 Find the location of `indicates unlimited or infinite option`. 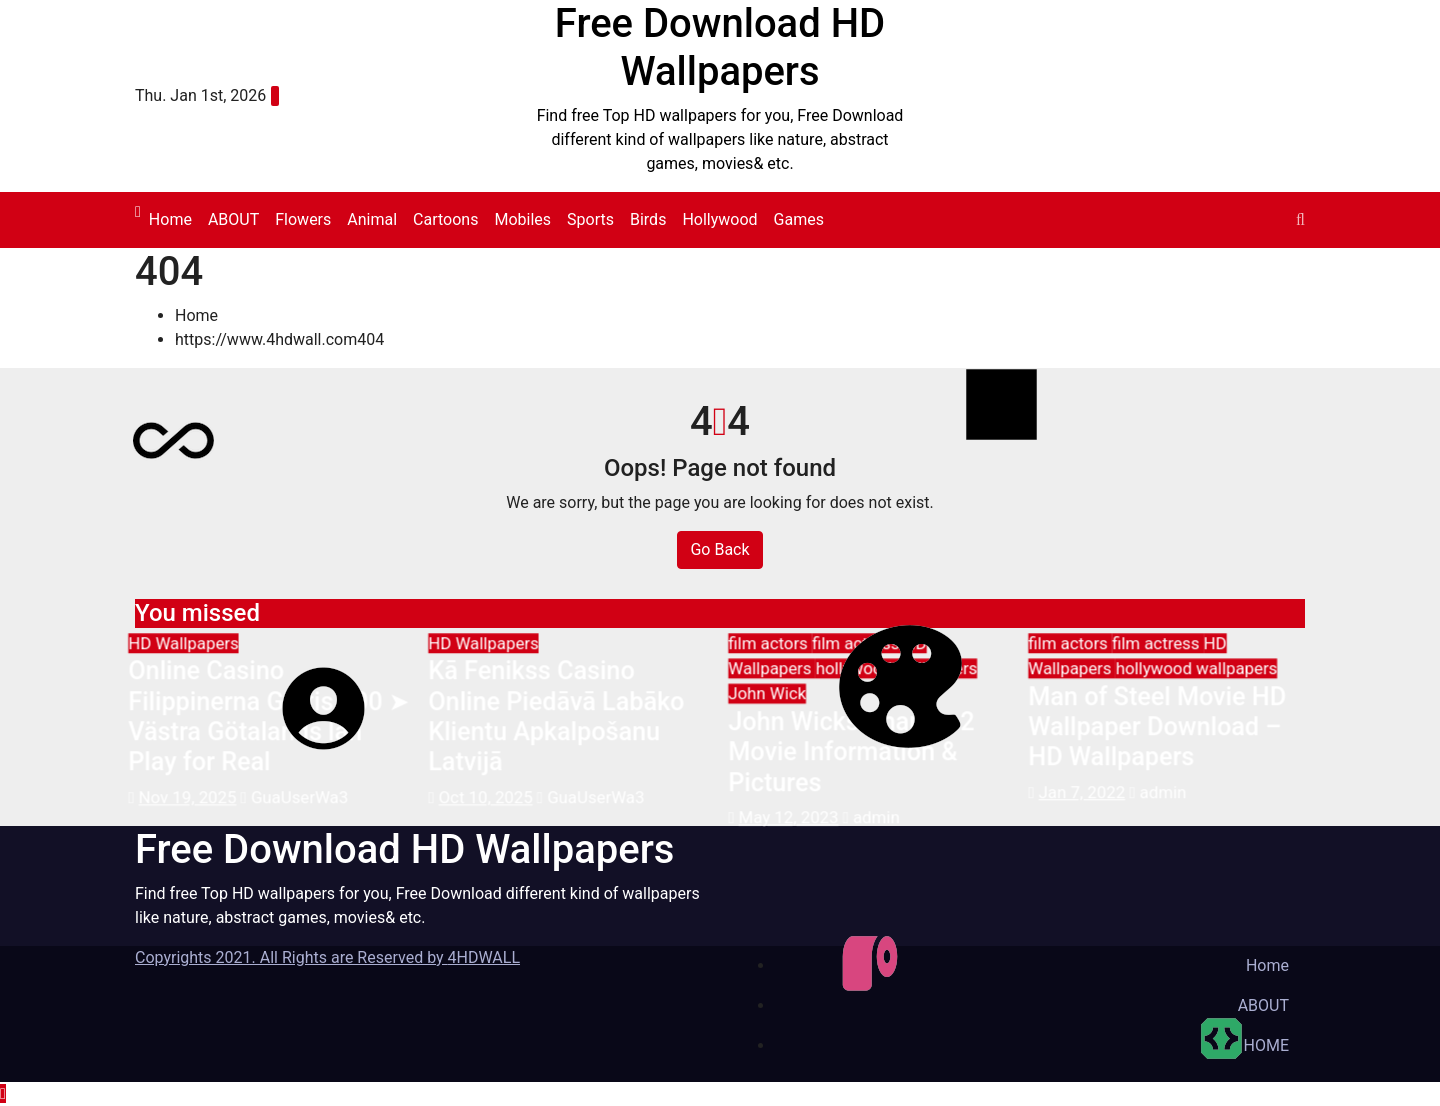

indicates unlimited or infinite option is located at coordinates (173, 440).